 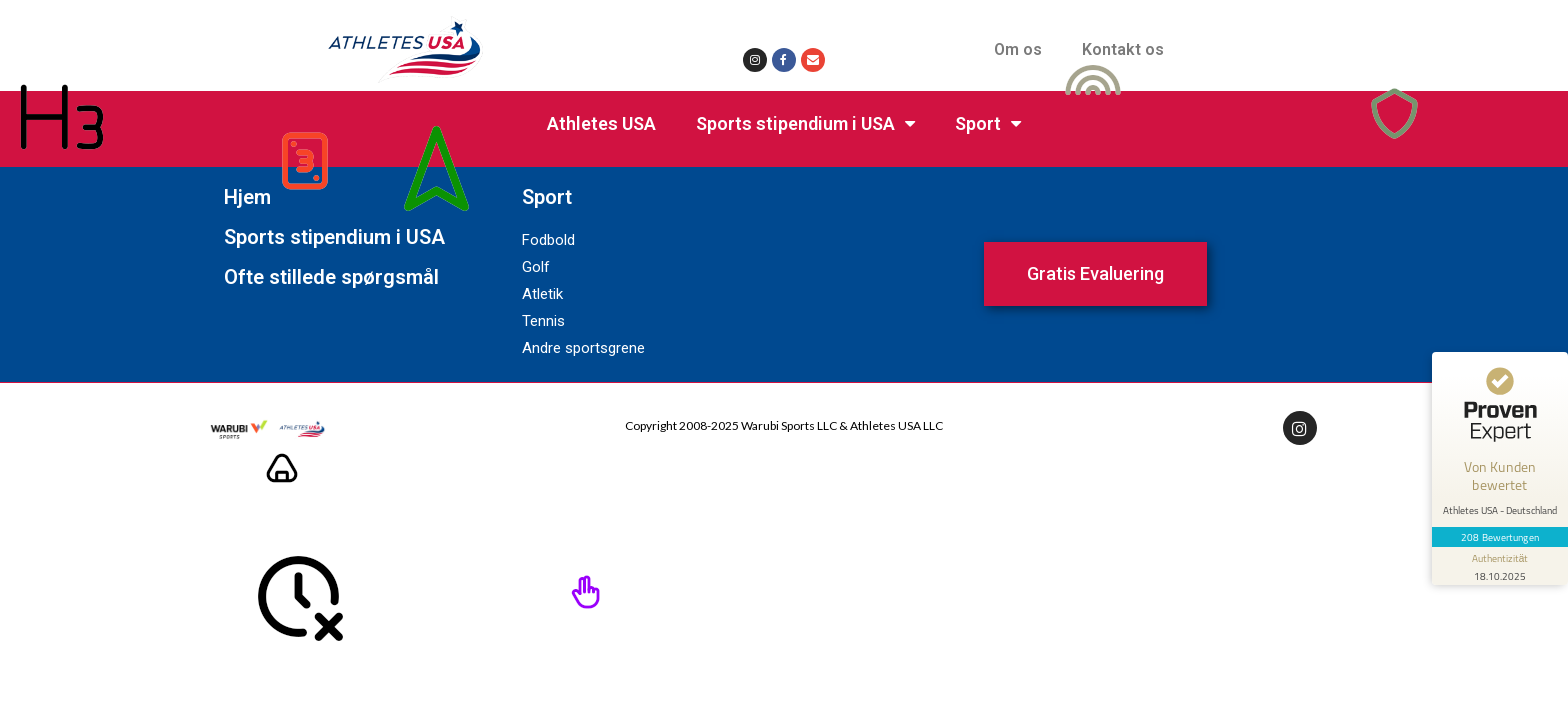 I want to click on access security settings, so click(x=1394, y=113).